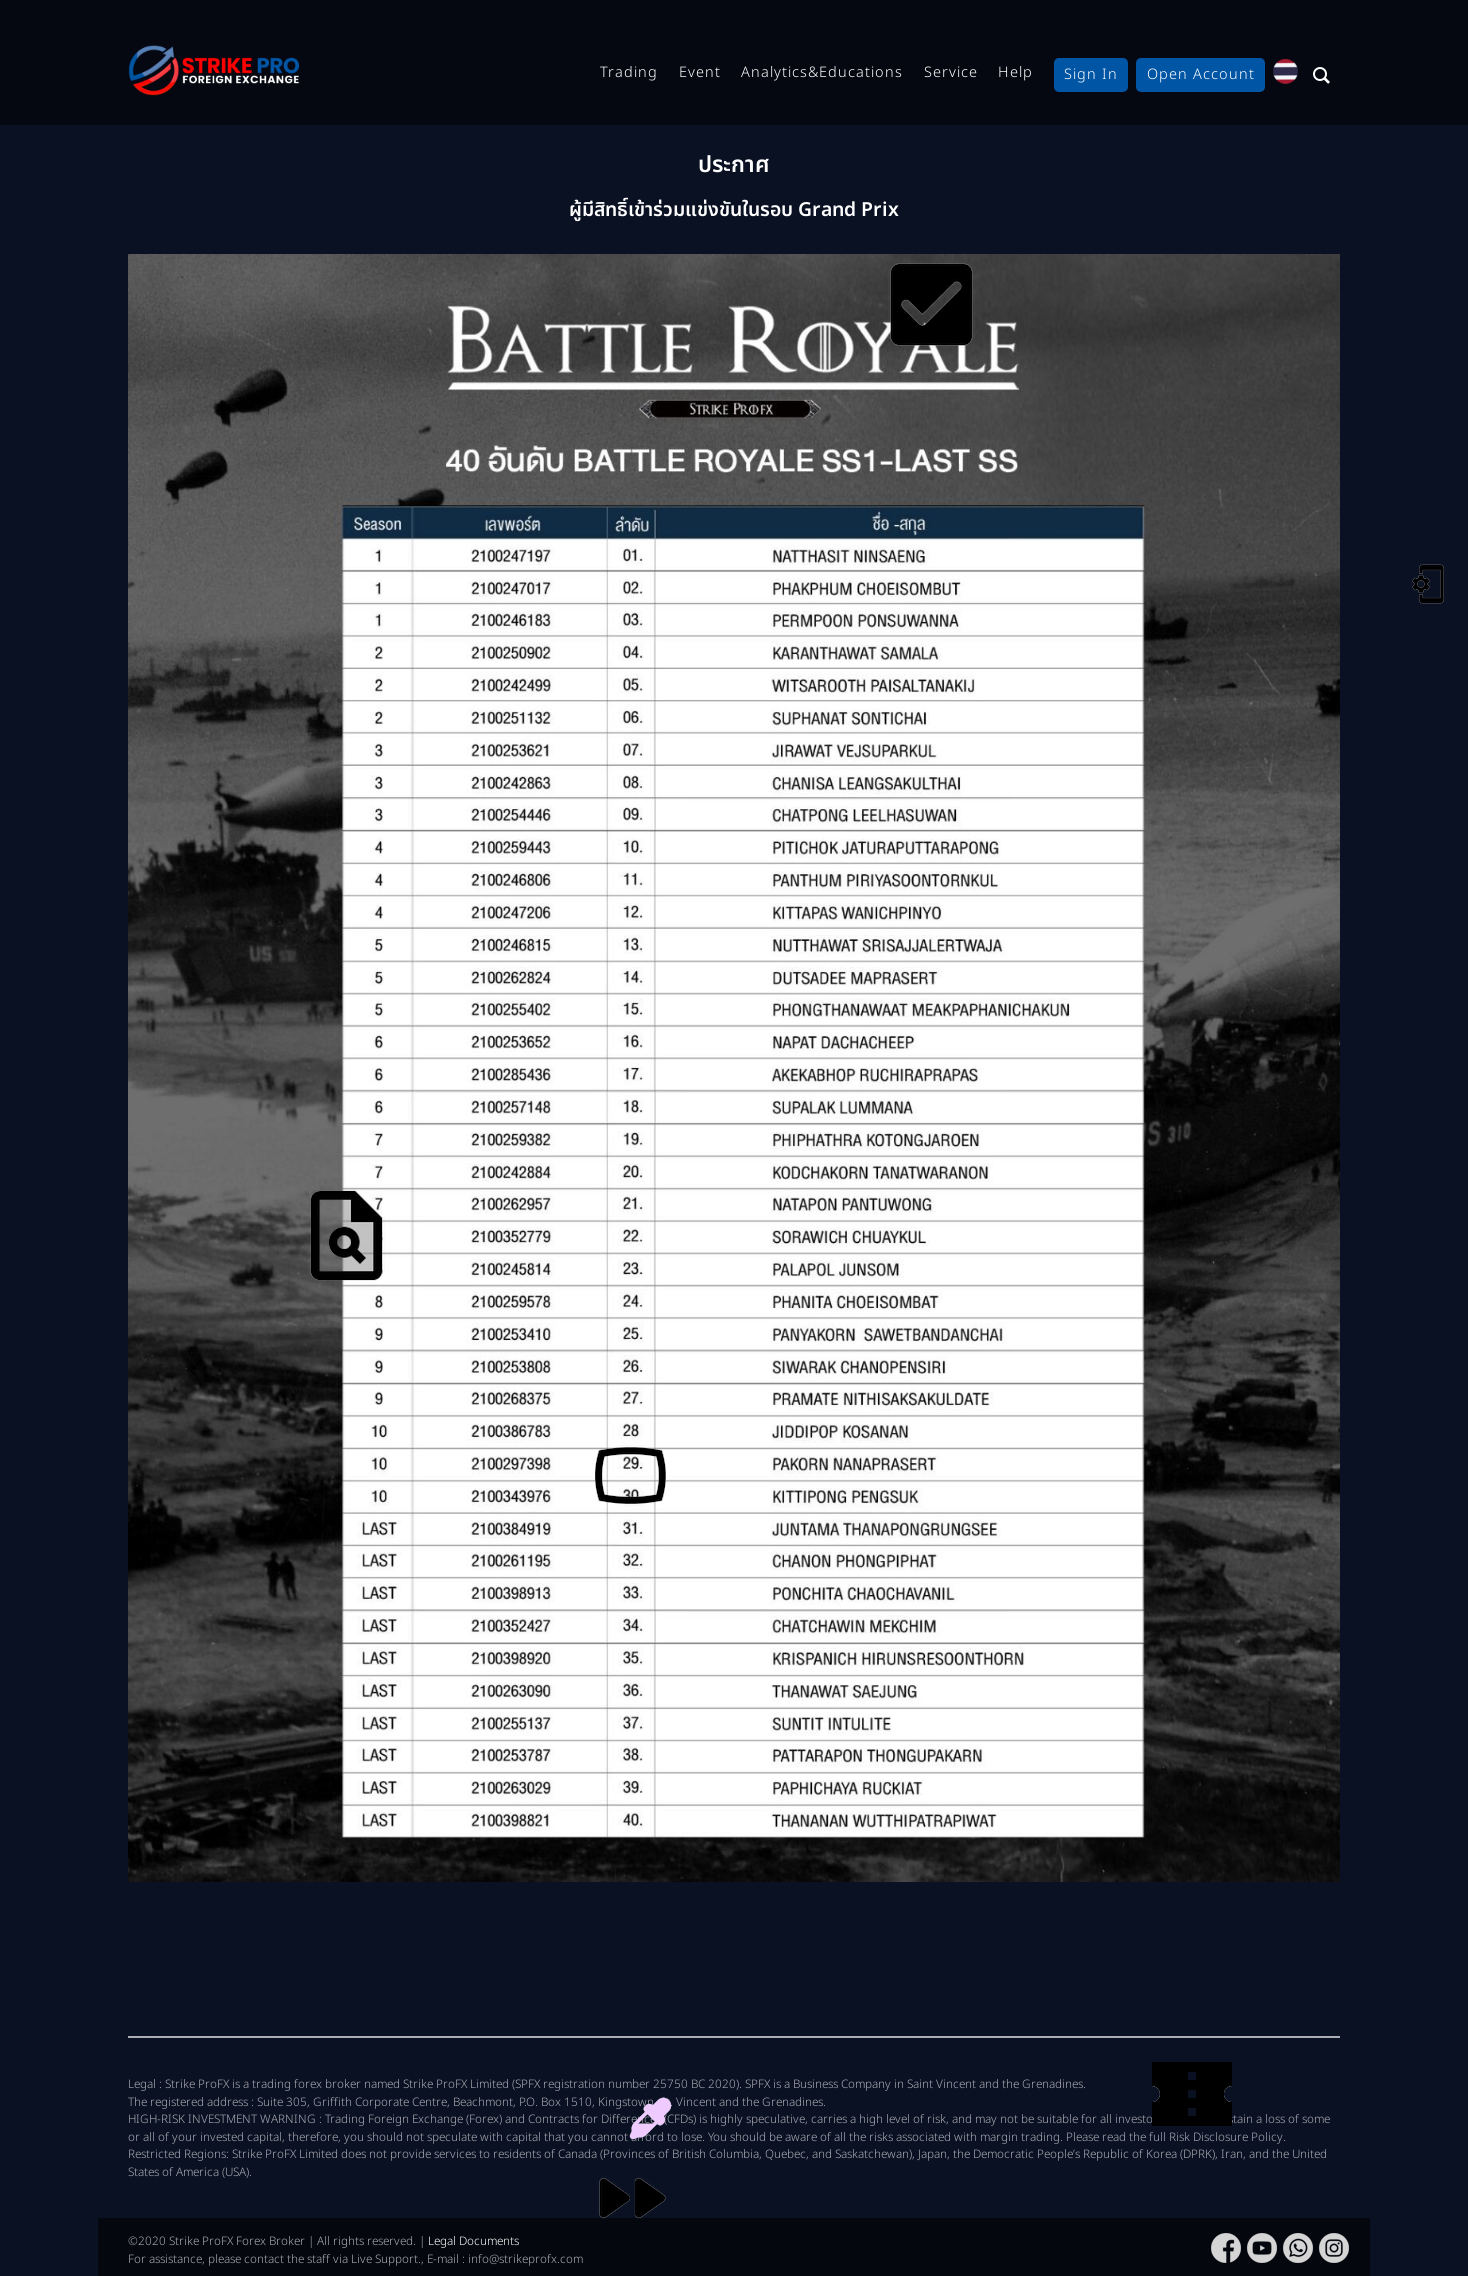  What do you see at coordinates (631, 2198) in the screenshot?
I see `skip forward in media playback` at bounding box center [631, 2198].